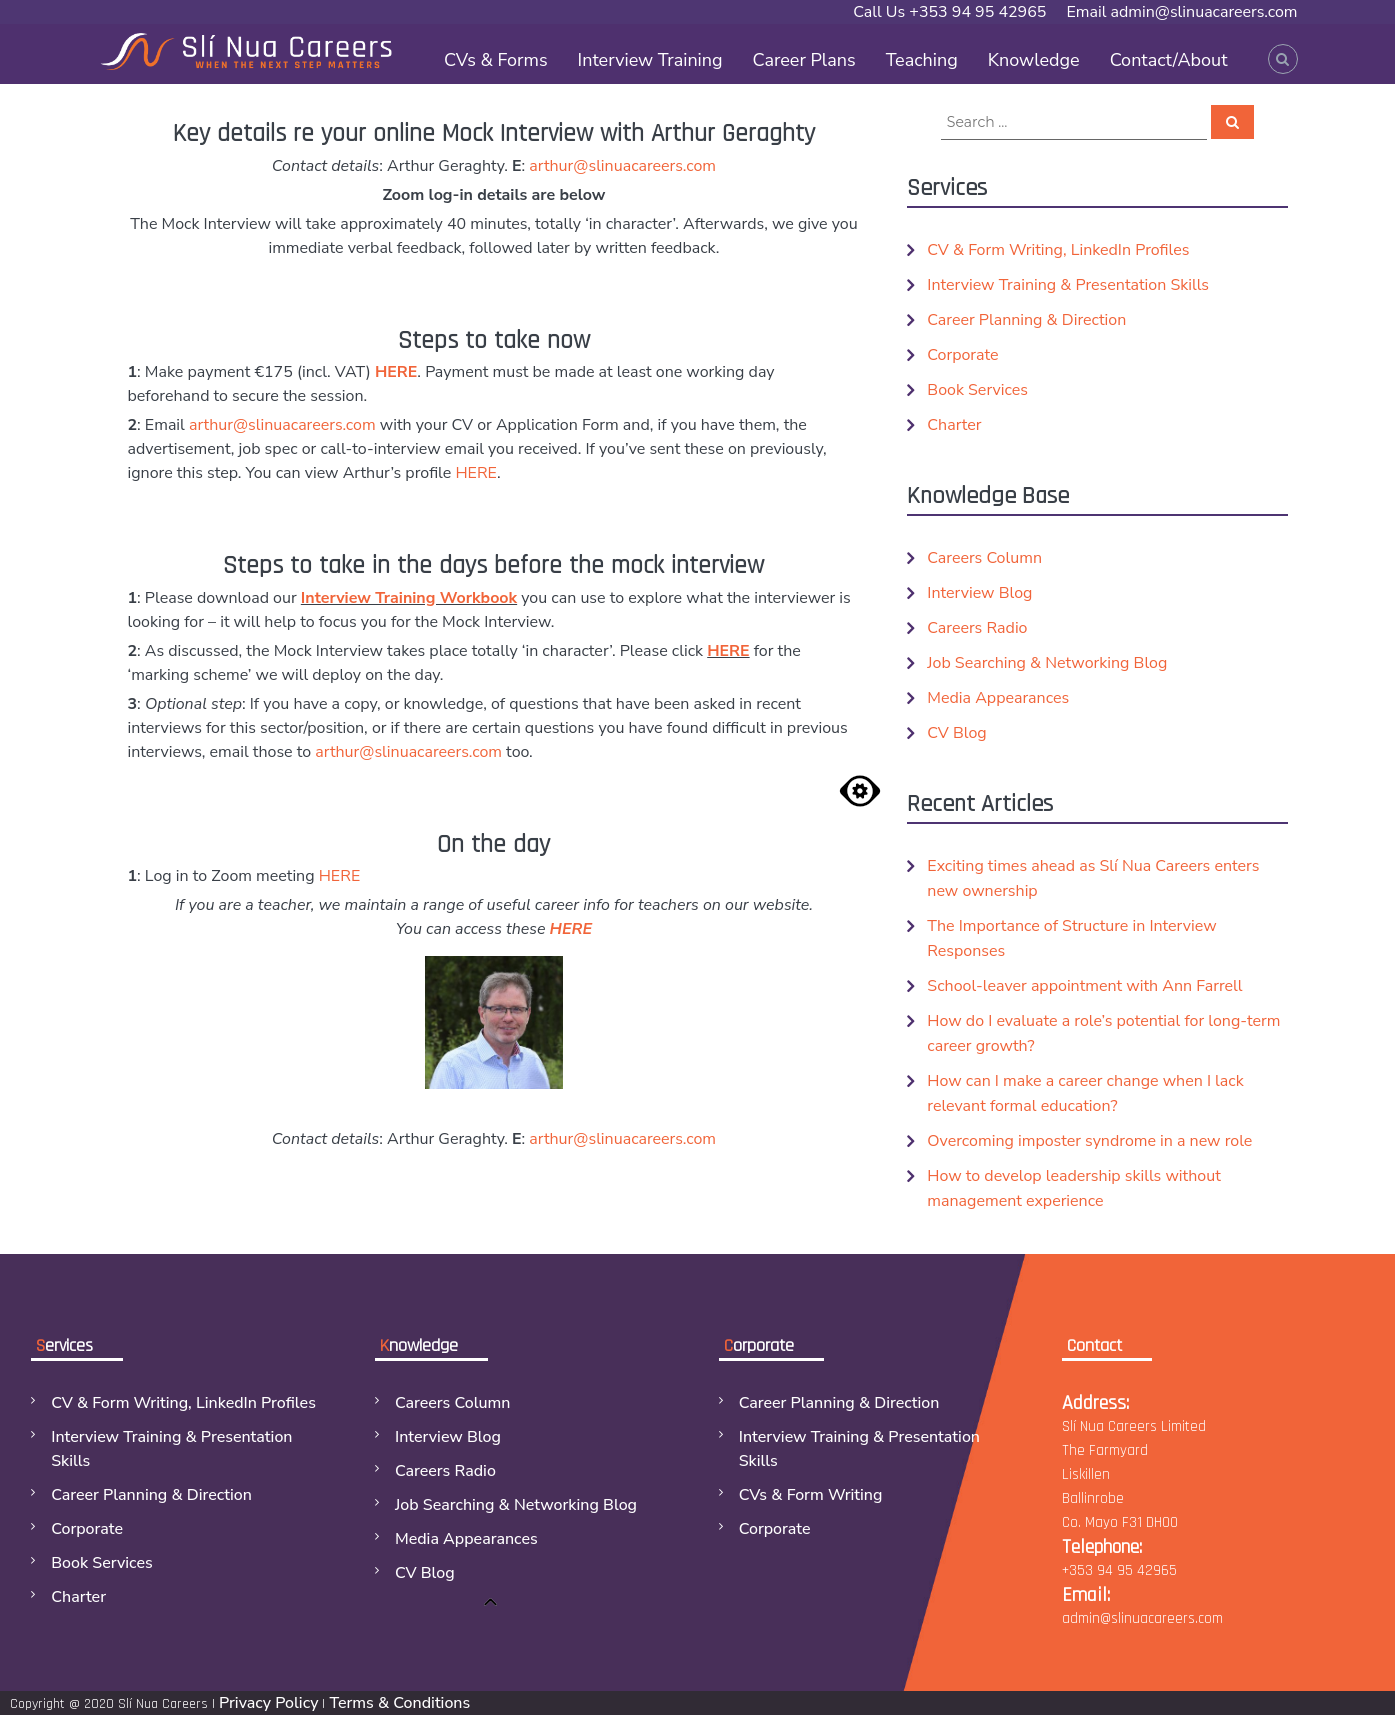  Describe the element at coordinates (490, 1602) in the screenshot. I see `collapse an expanded section` at that location.